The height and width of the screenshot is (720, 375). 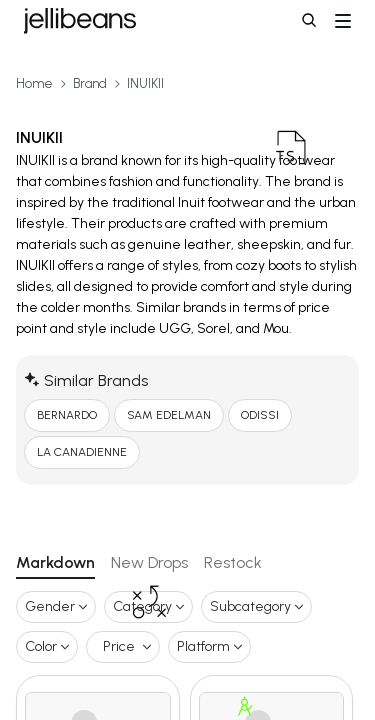 I want to click on open a TypeScript file, so click(x=291, y=147).